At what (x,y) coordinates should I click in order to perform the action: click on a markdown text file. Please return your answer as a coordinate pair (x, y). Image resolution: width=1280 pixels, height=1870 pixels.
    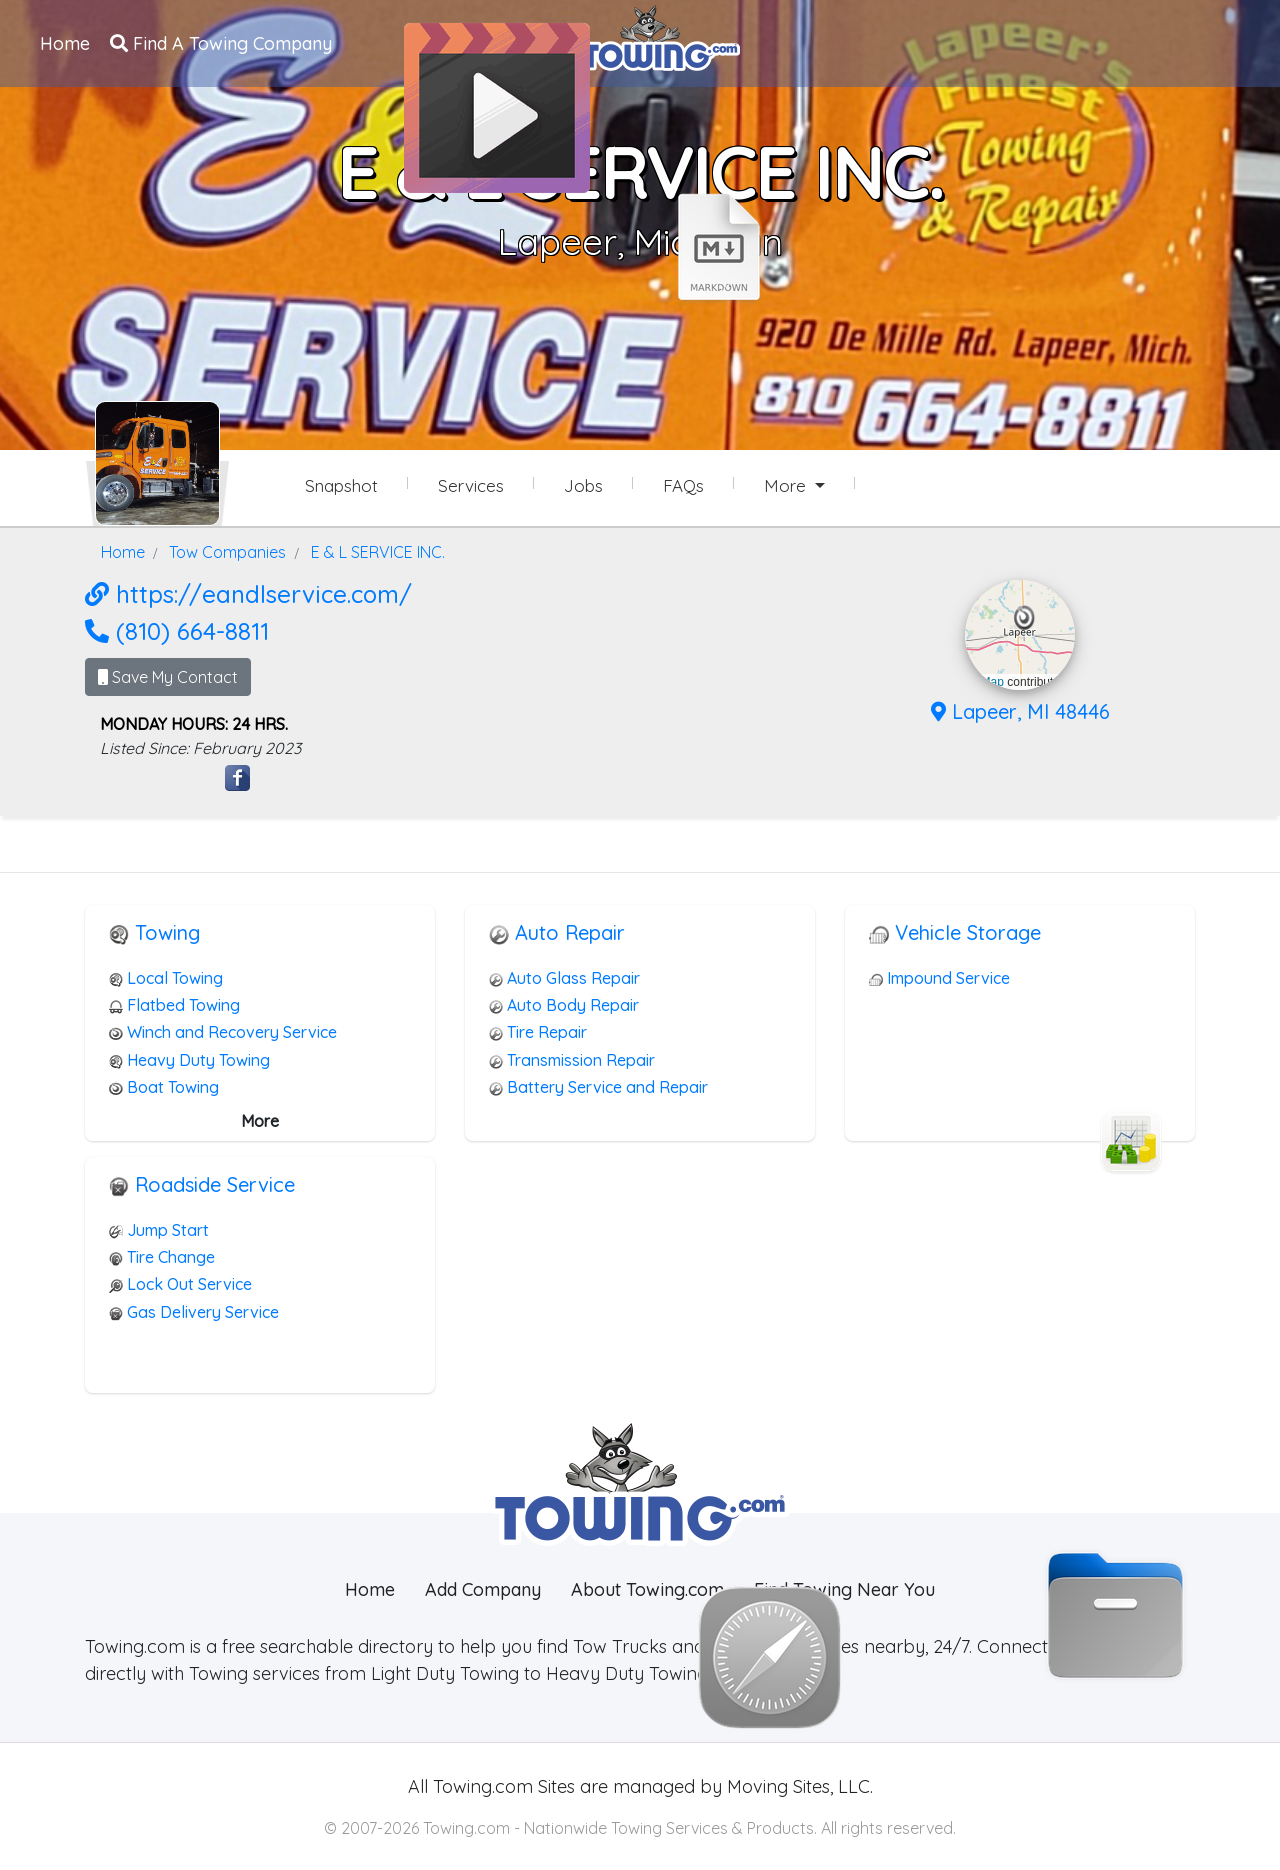
    Looking at the image, I should click on (719, 249).